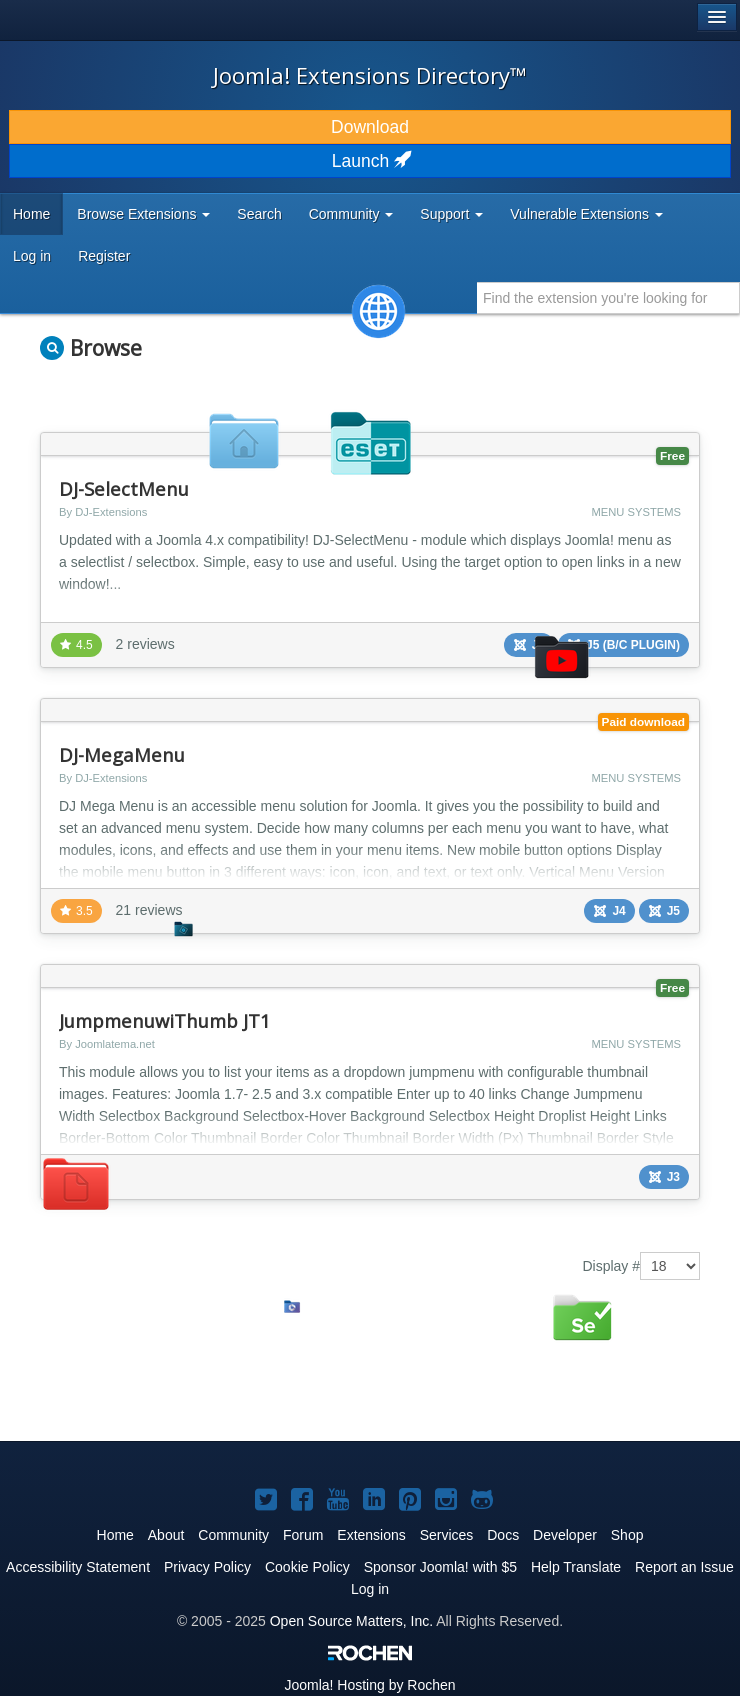 This screenshot has height=1696, width=740. What do you see at coordinates (76, 1184) in the screenshot?
I see `open your documents folder` at bounding box center [76, 1184].